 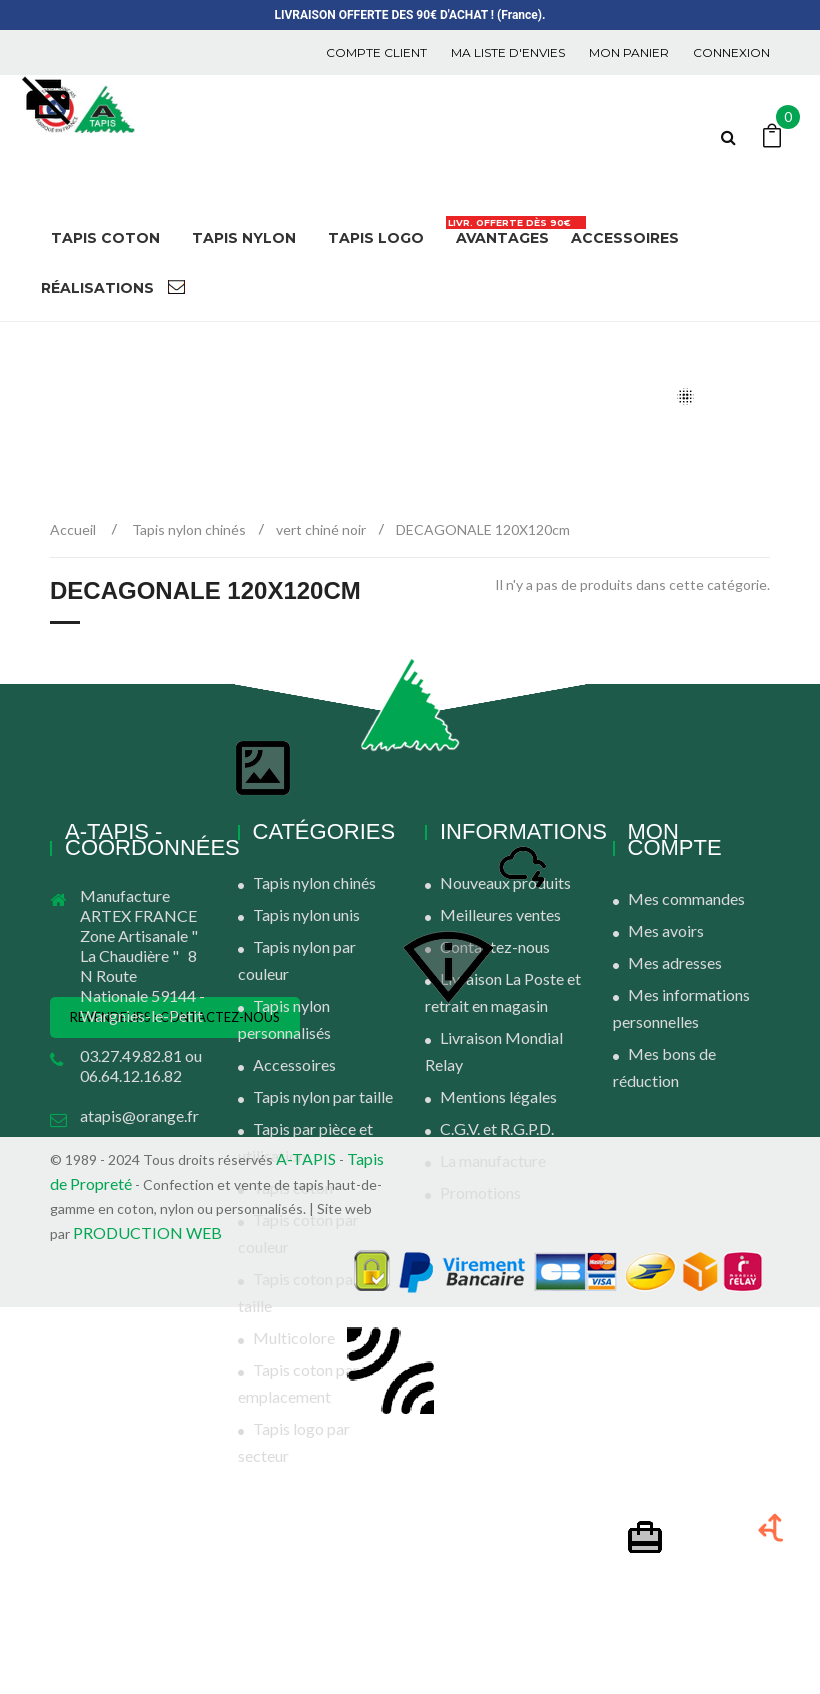 I want to click on access travel documents or itinerary, so click(x=645, y=1538).